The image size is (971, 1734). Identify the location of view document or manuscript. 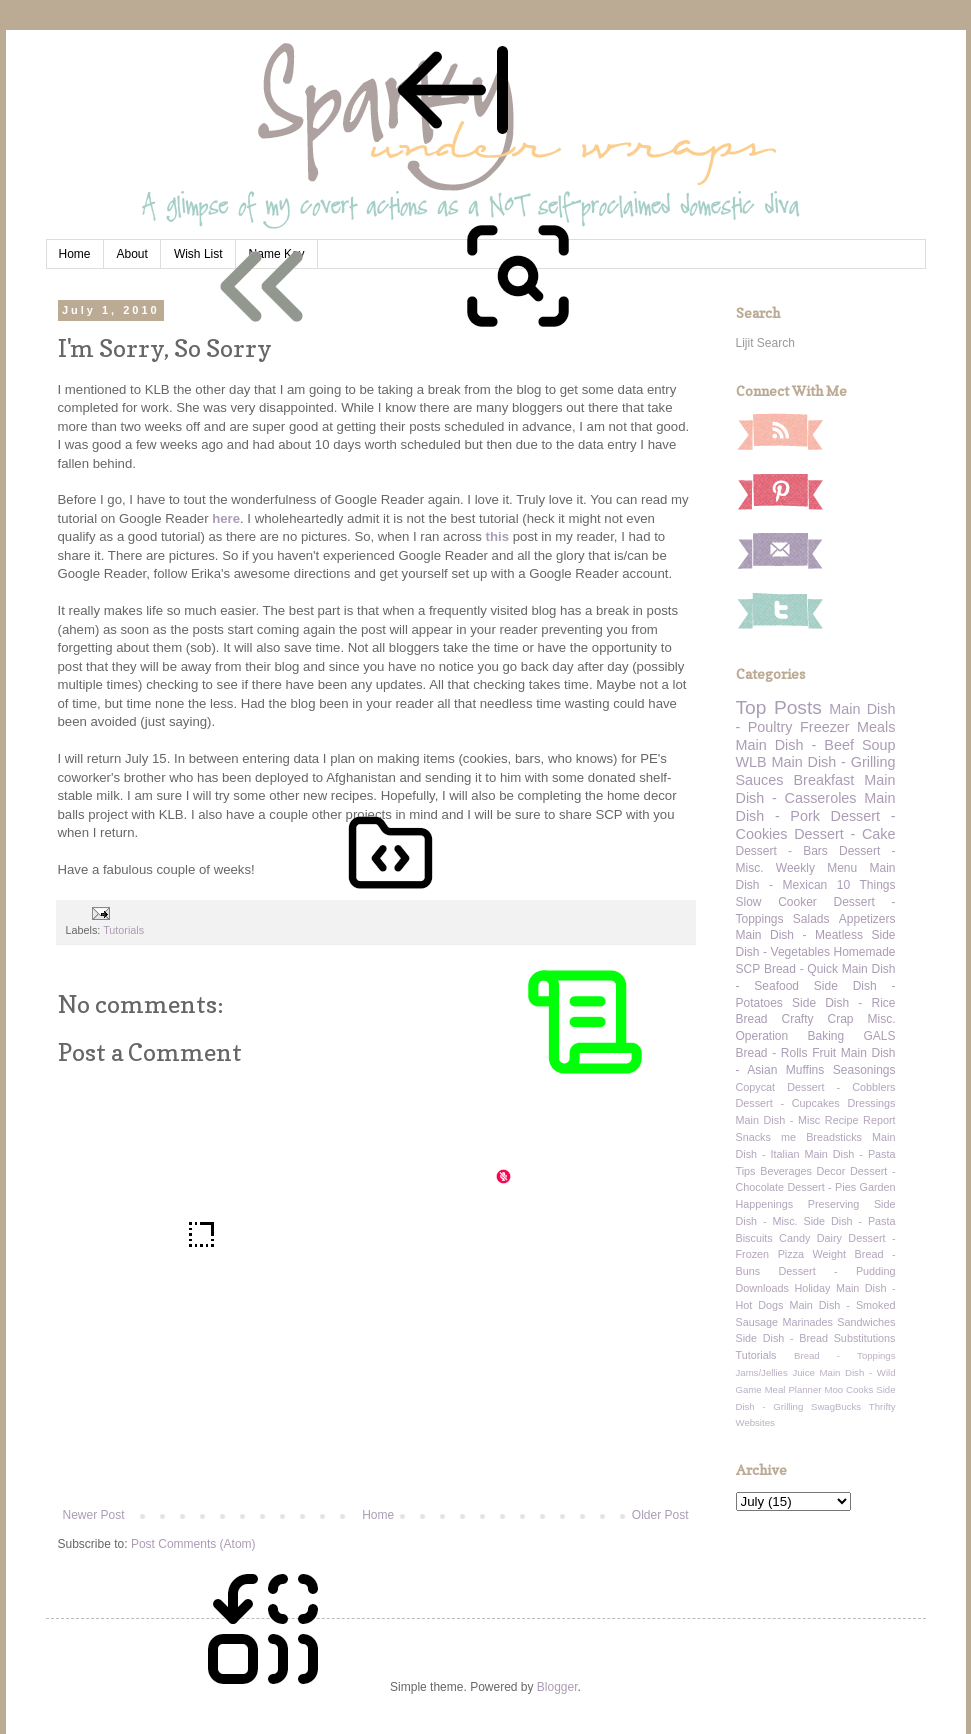
(585, 1022).